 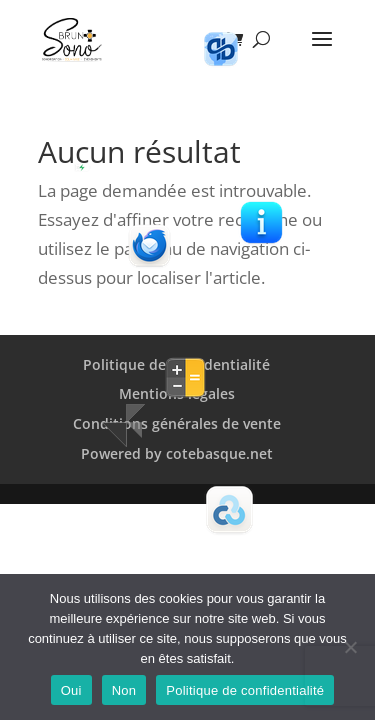 I want to click on open the adwaita demo application, so click(x=123, y=425).